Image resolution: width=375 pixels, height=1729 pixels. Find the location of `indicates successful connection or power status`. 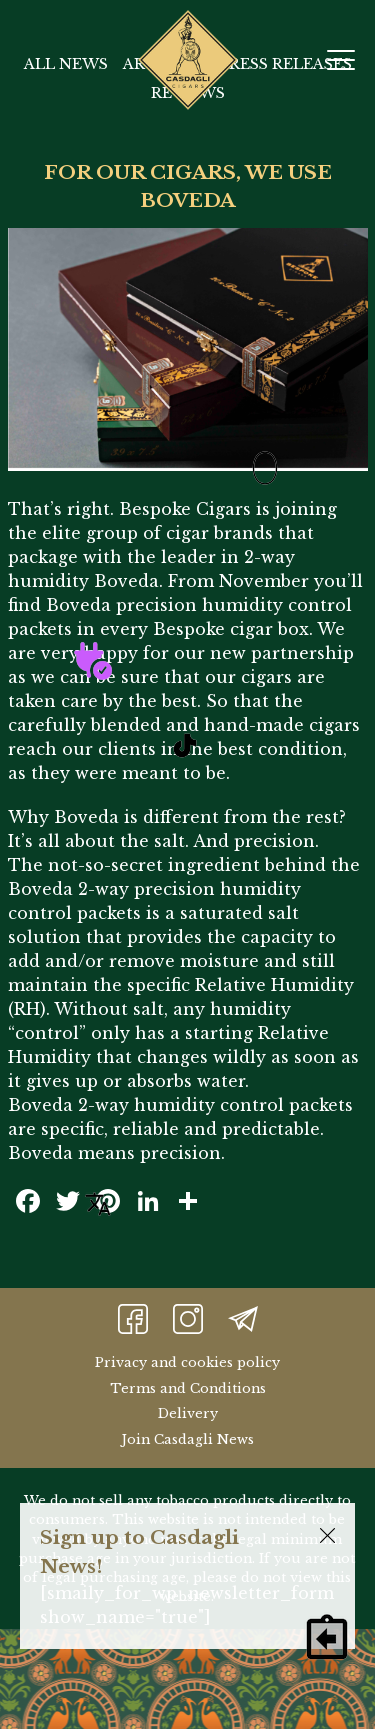

indicates successful connection or power status is located at coordinates (91, 661).